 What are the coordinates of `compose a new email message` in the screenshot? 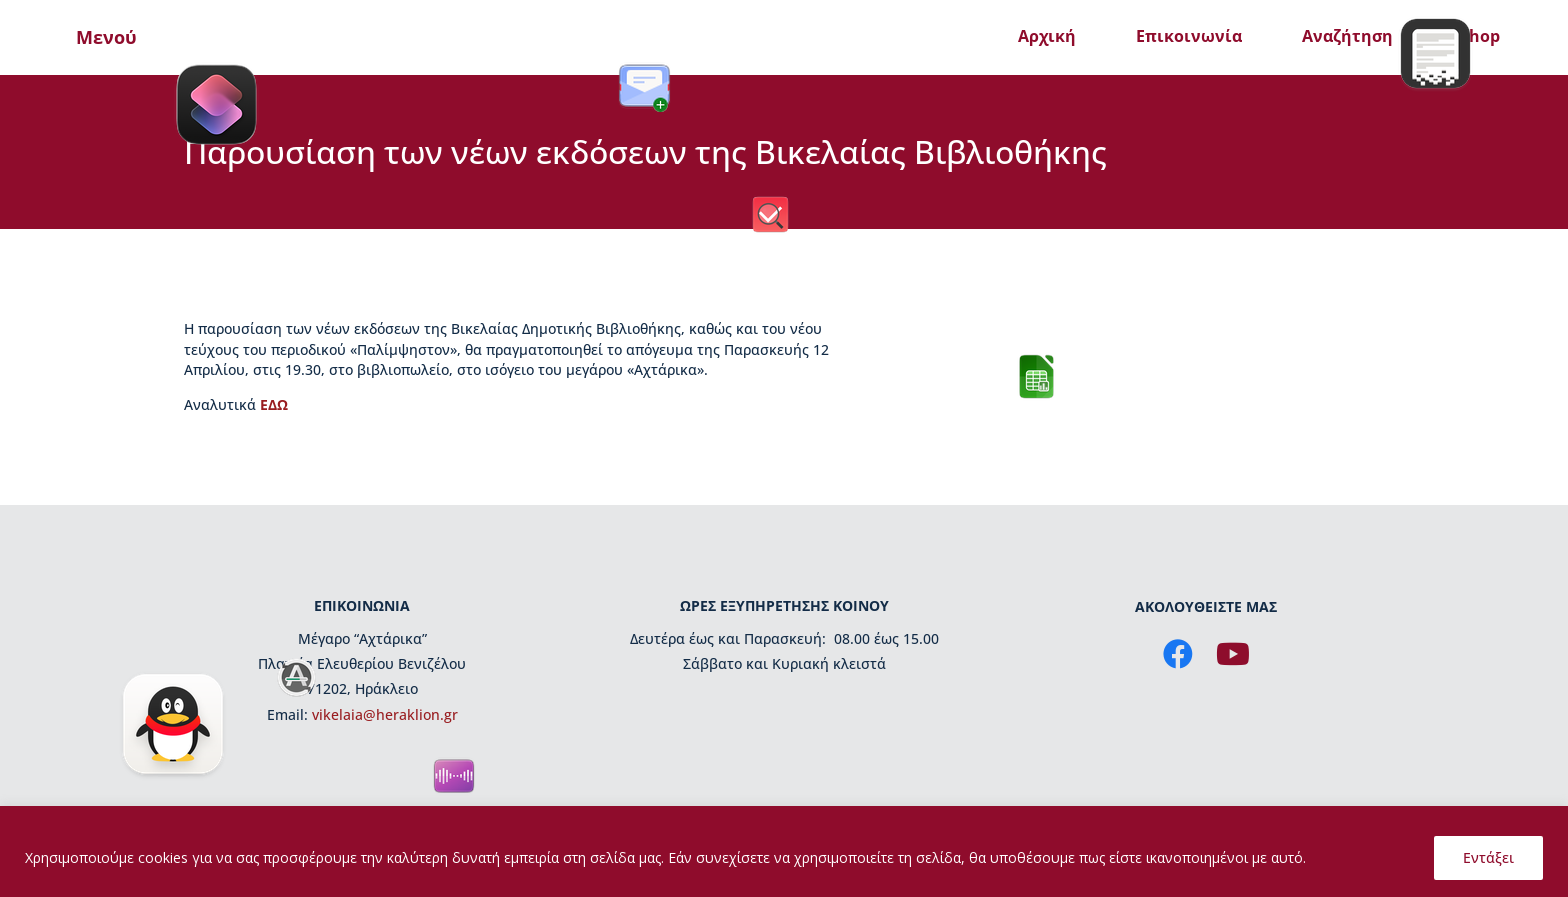 It's located at (644, 85).